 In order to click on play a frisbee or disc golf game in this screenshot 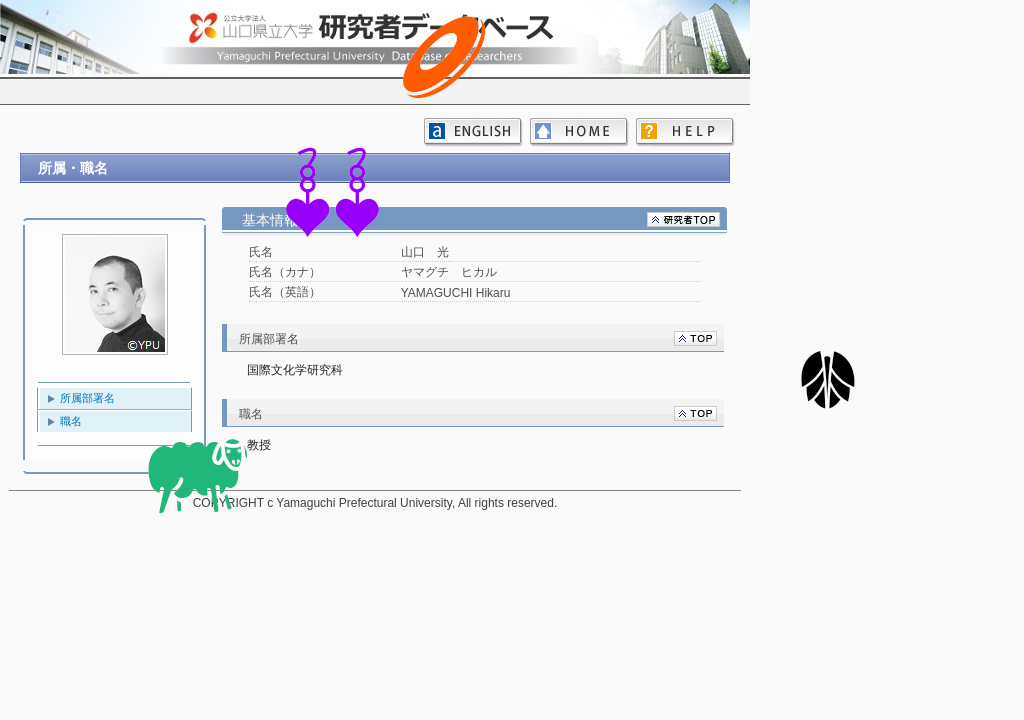, I will do `click(444, 57)`.